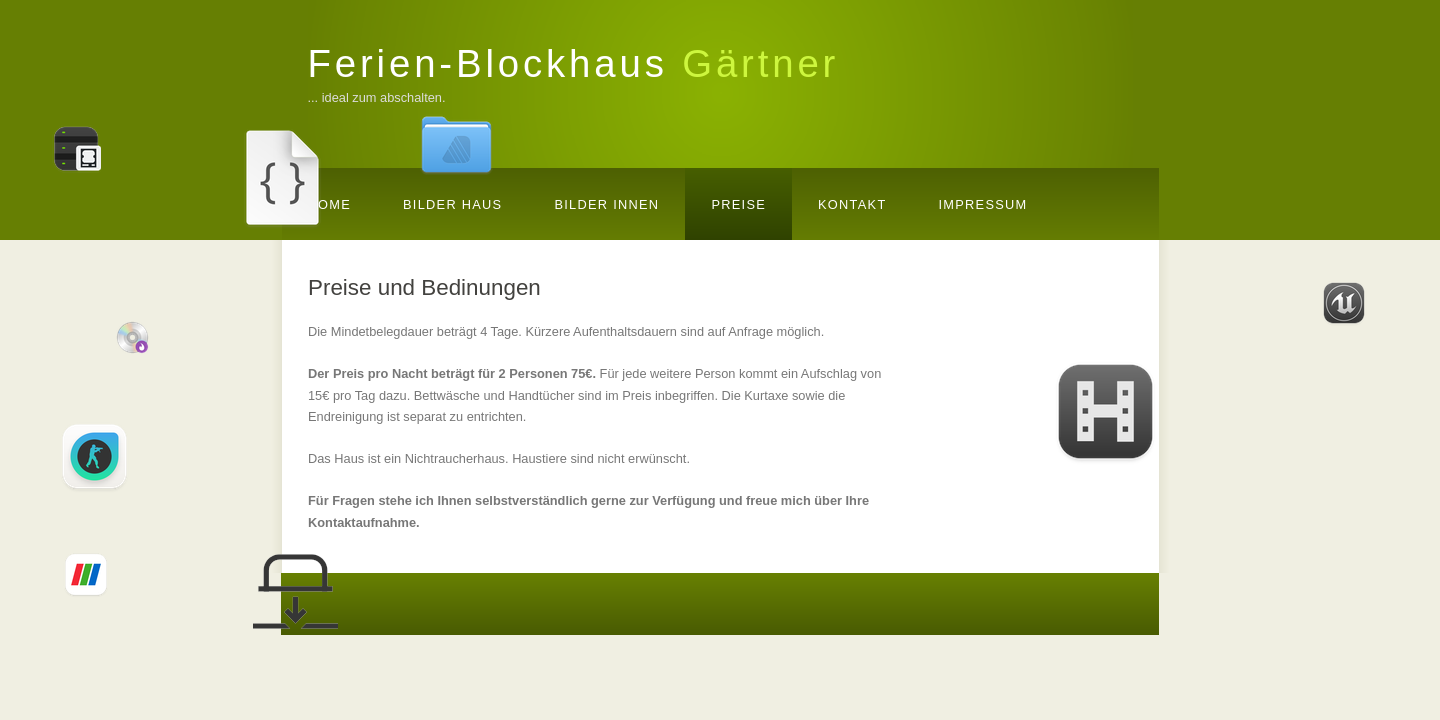 This screenshot has width=1440, height=720. Describe the element at coordinates (456, 144) in the screenshot. I see `open affinity publisher project folder` at that location.